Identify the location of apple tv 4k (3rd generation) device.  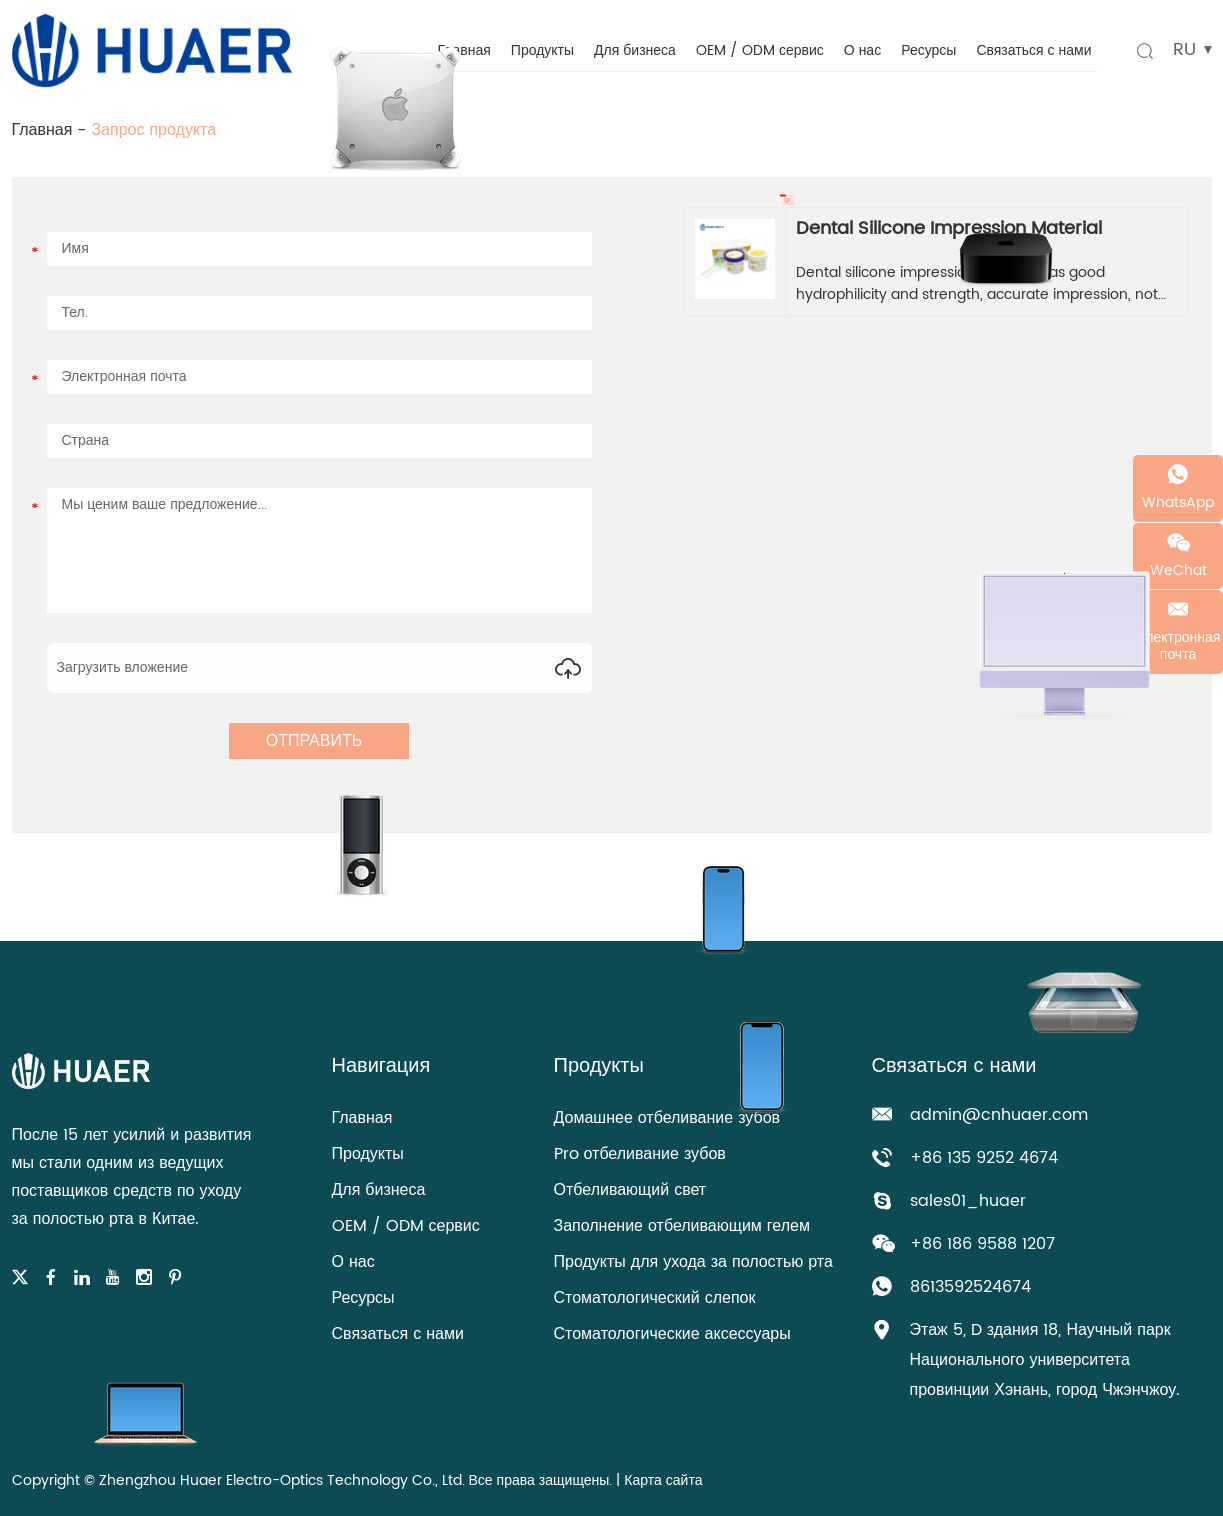
(1006, 245).